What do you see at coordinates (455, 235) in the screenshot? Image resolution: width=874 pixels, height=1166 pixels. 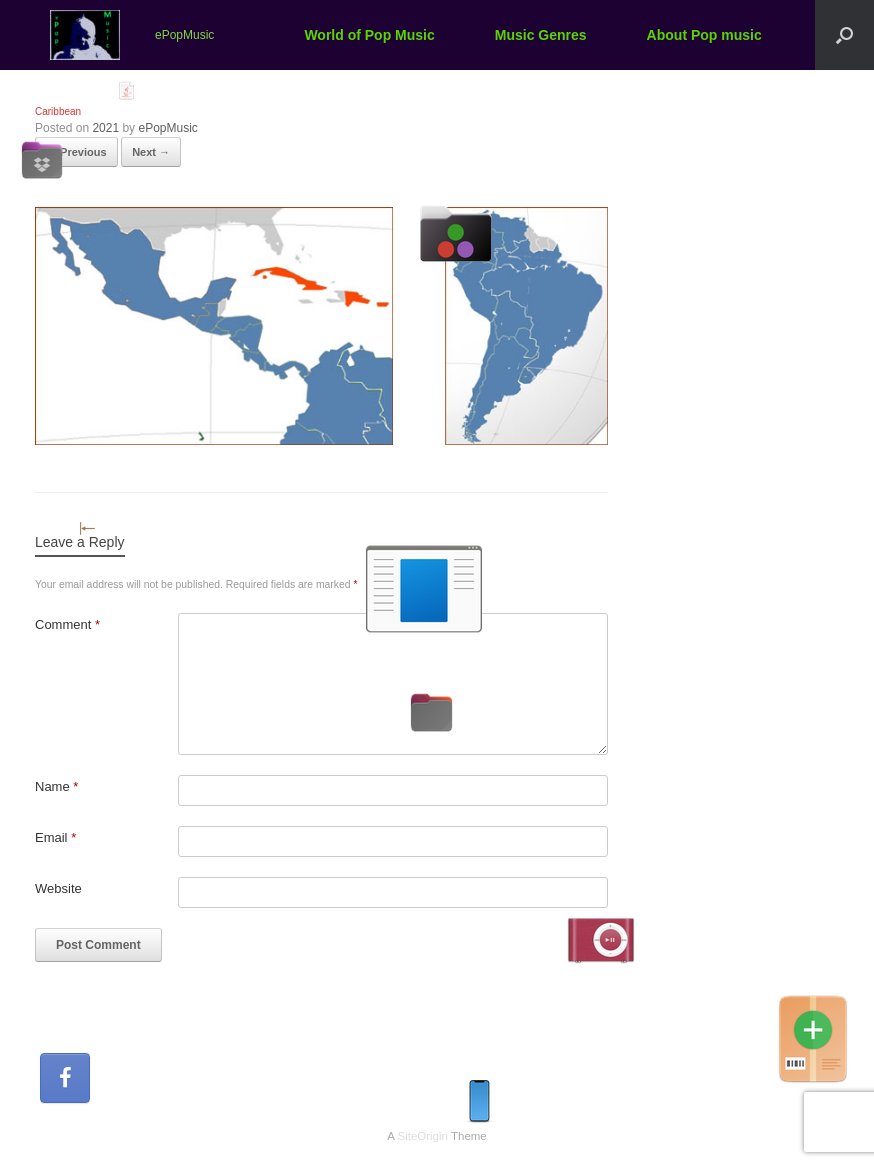 I see `open julia programming language project folder` at bounding box center [455, 235].